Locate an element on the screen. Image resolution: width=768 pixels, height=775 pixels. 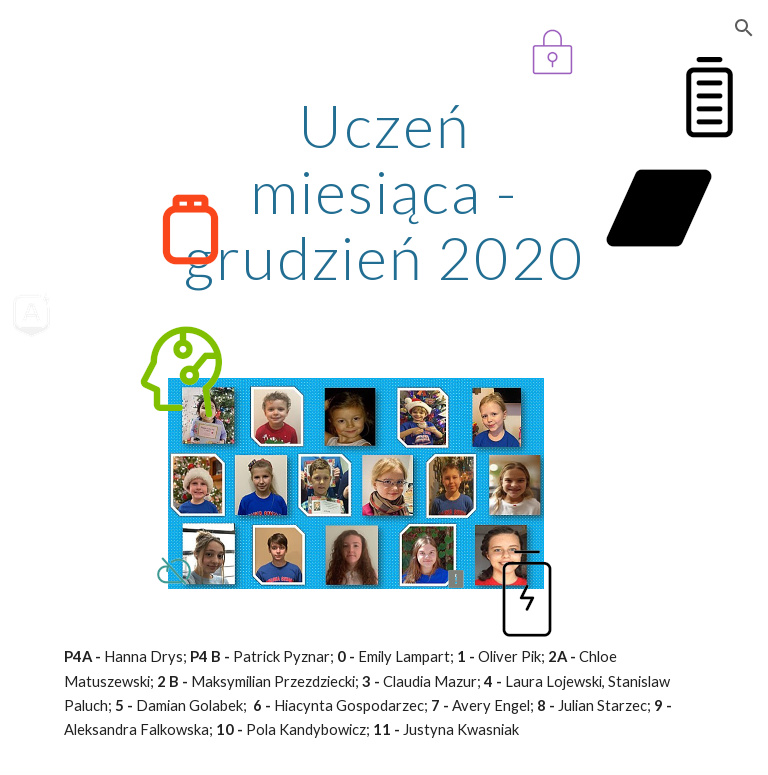
keyboard battery status indicator is located at coordinates (31, 314).